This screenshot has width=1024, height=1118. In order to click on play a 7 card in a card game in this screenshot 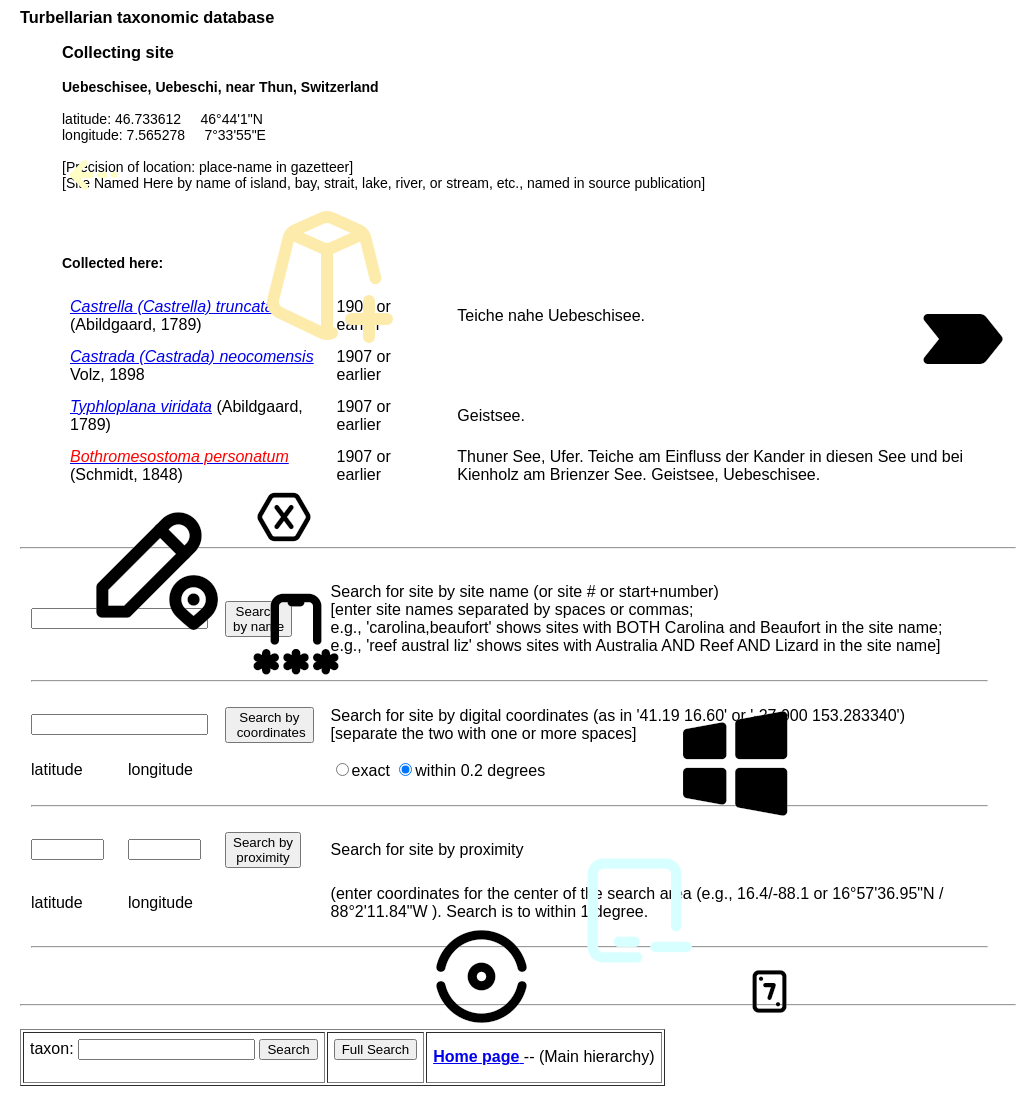, I will do `click(769, 991)`.